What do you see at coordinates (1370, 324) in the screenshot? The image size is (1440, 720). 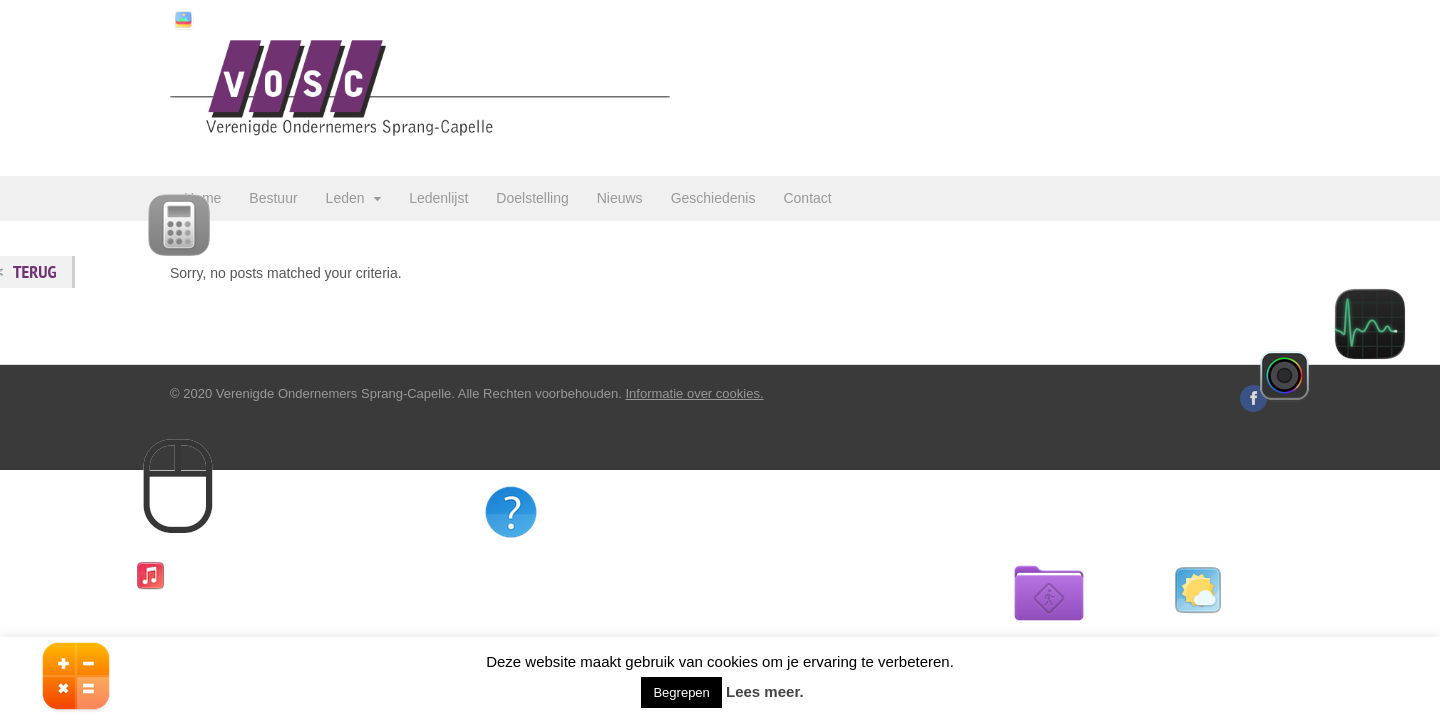 I see `open system monitor to view CPU and memory usage` at bounding box center [1370, 324].